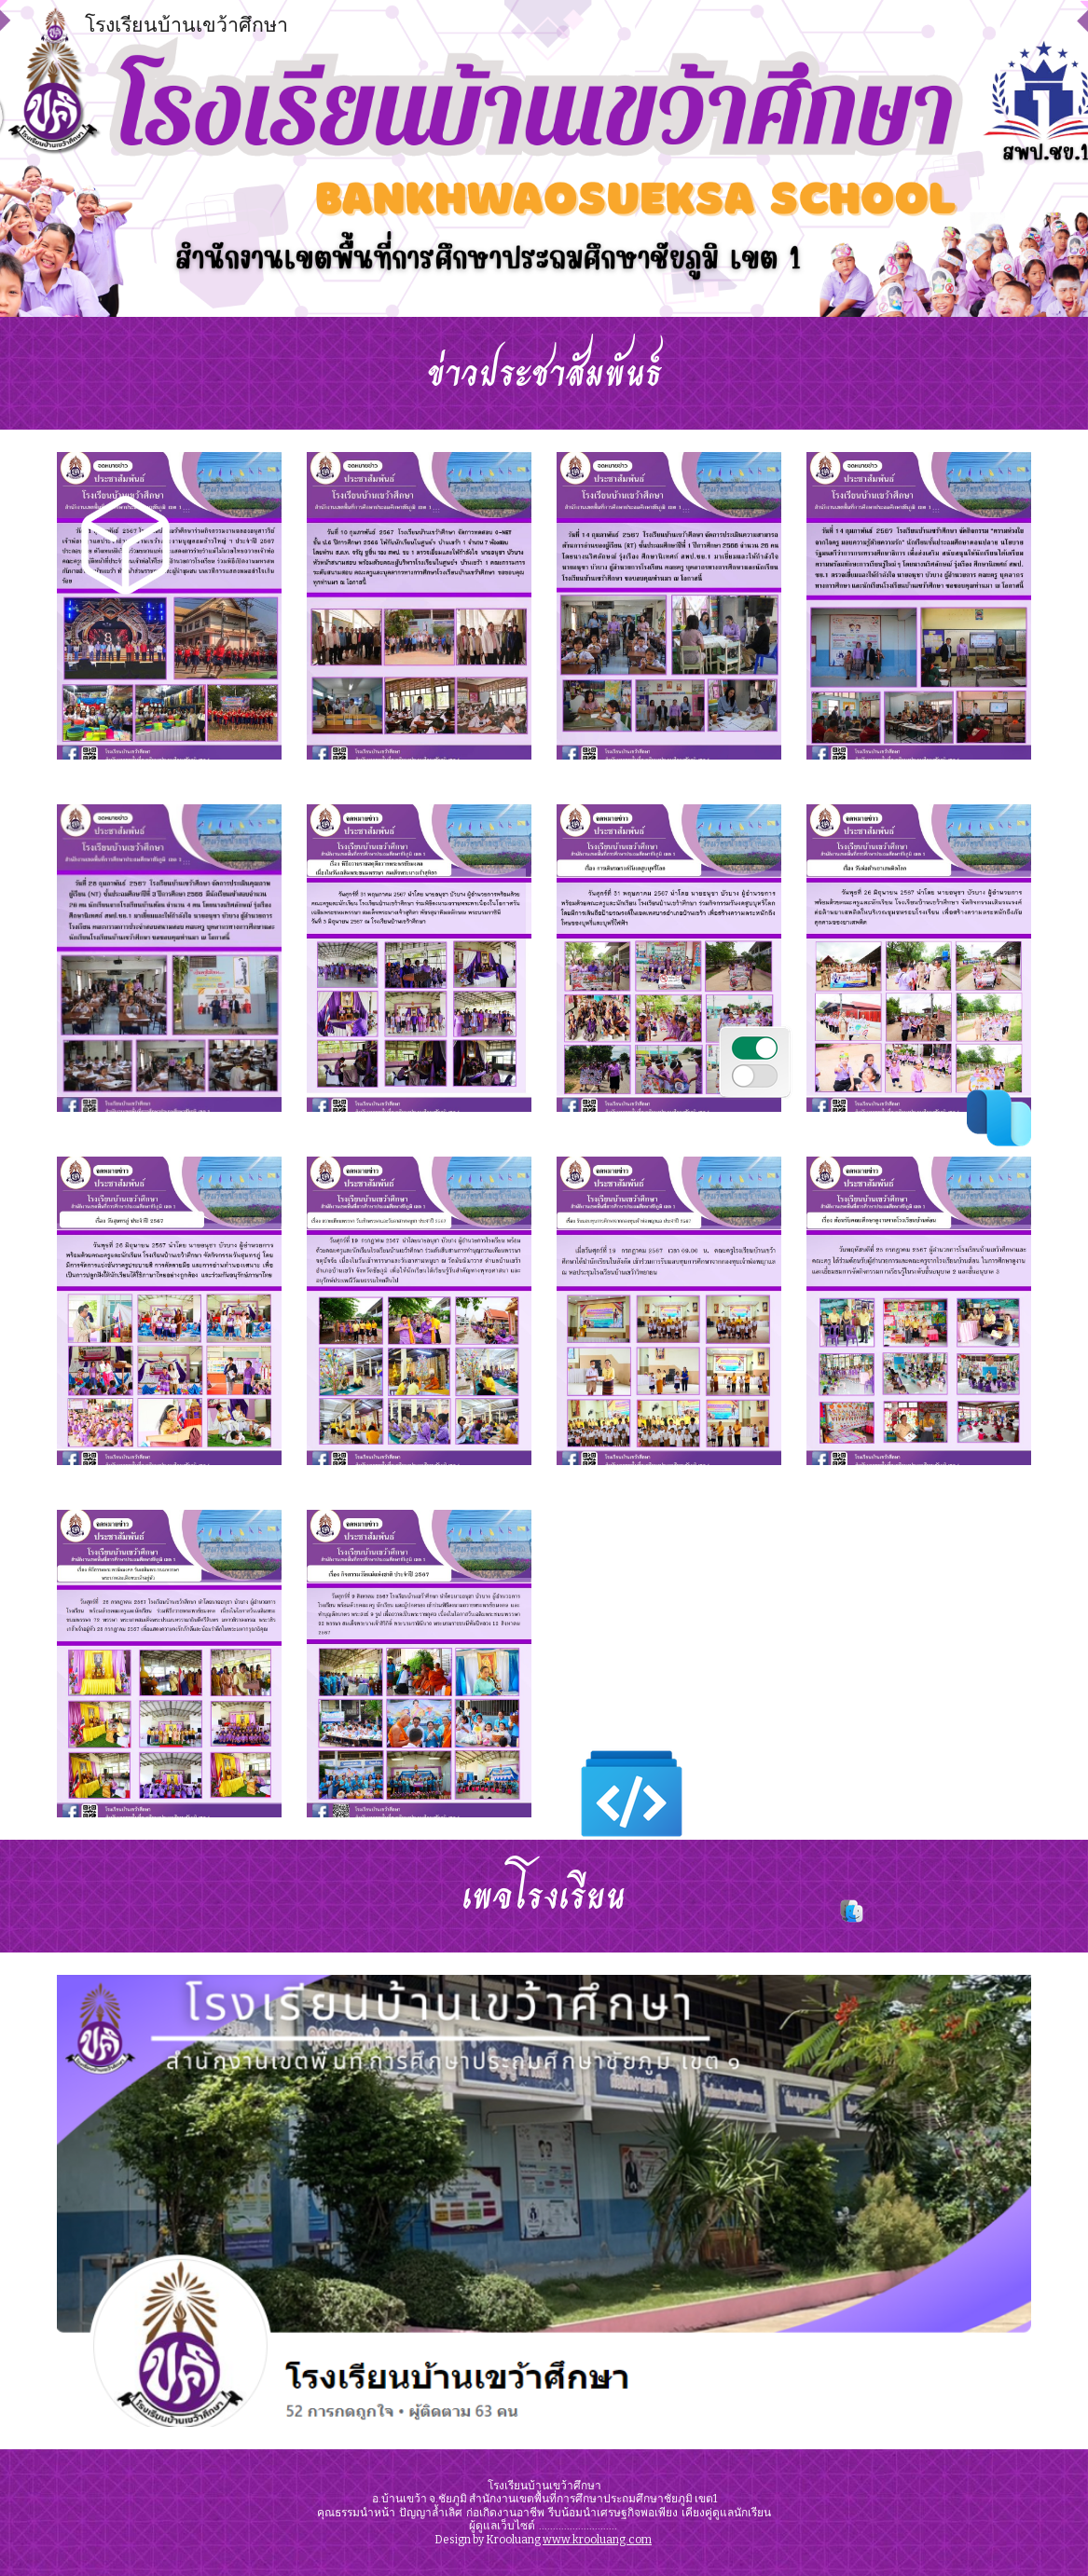 Image resolution: width=1088 pixels, height=2576 pixels. I want to click on open 3D Viewer app, so click(126, 545).